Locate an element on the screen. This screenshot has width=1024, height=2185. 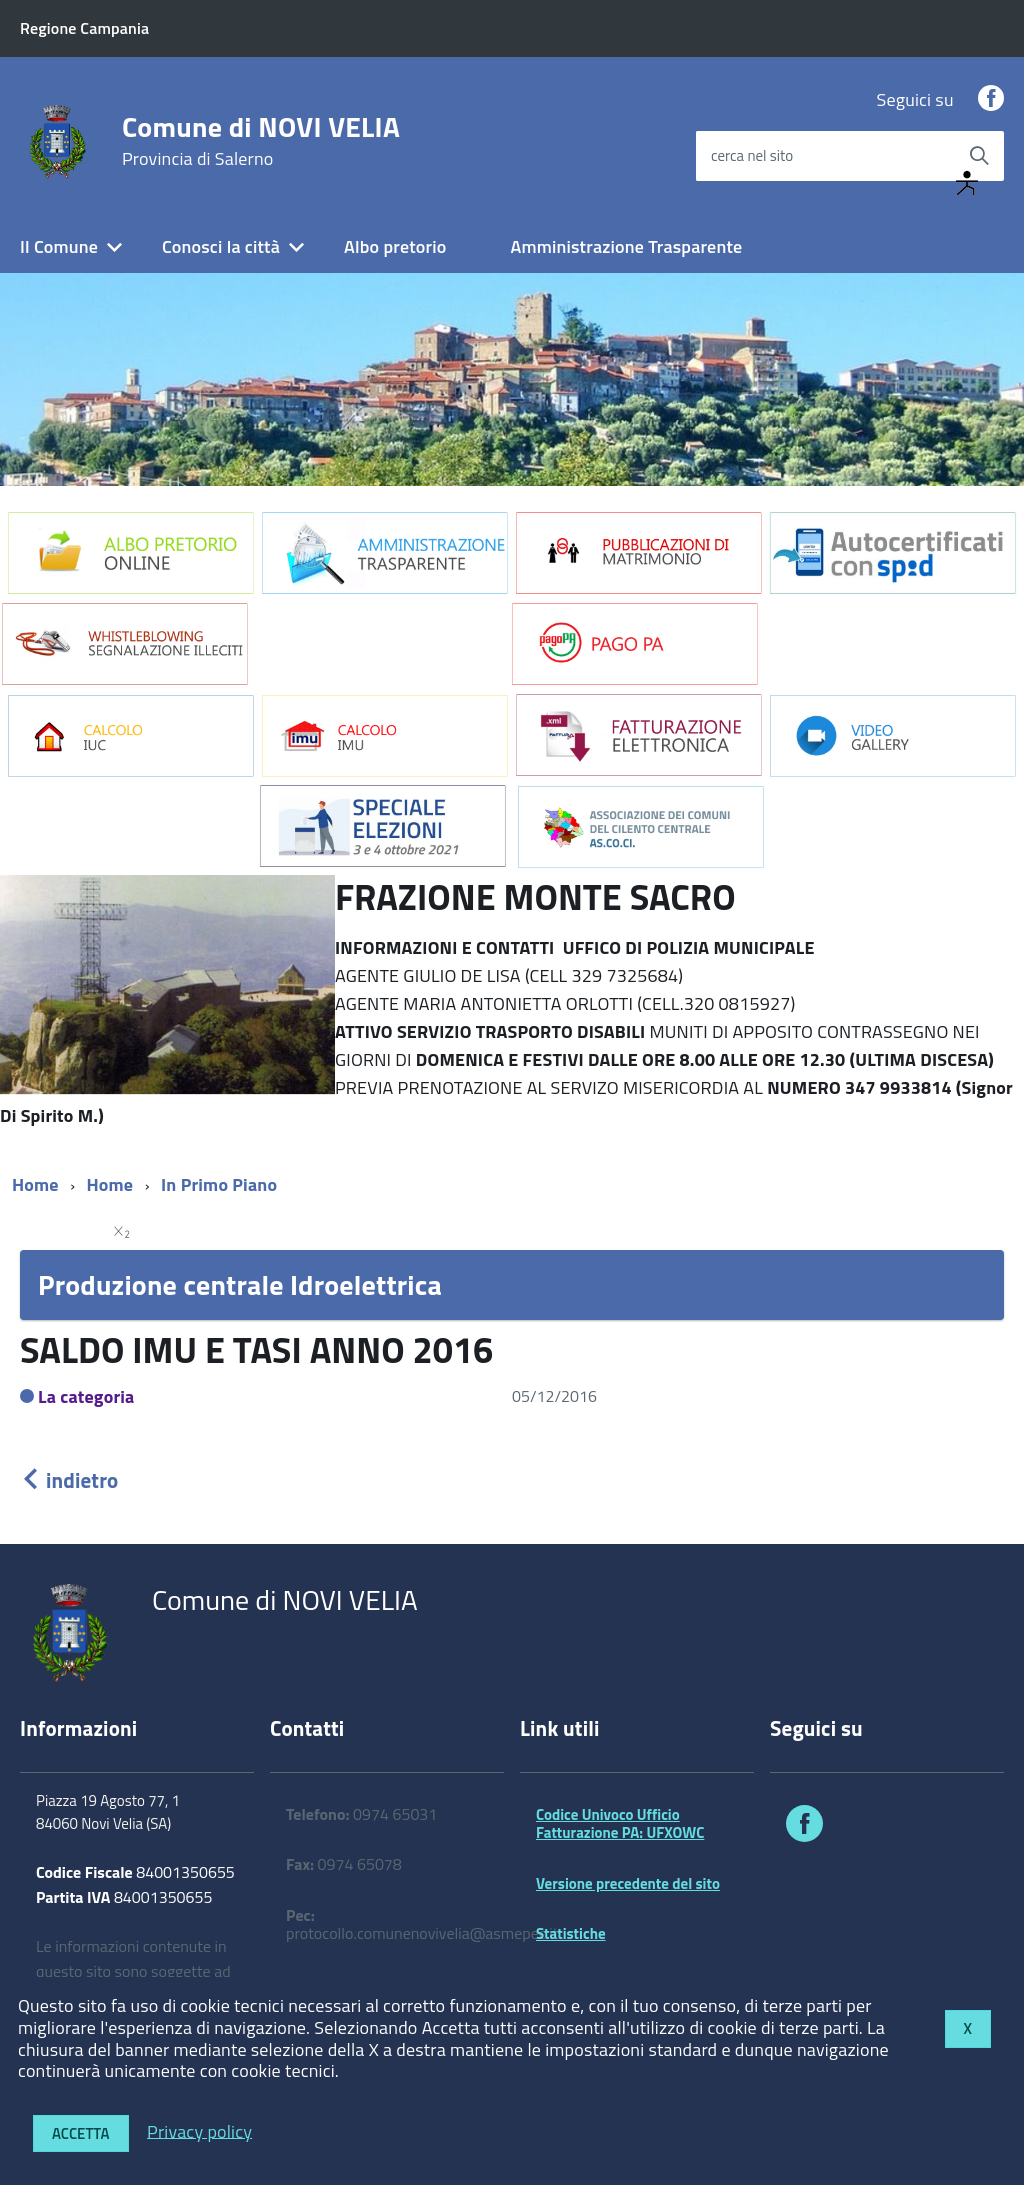
format text as subscript is located at coordinates (121, 1232).